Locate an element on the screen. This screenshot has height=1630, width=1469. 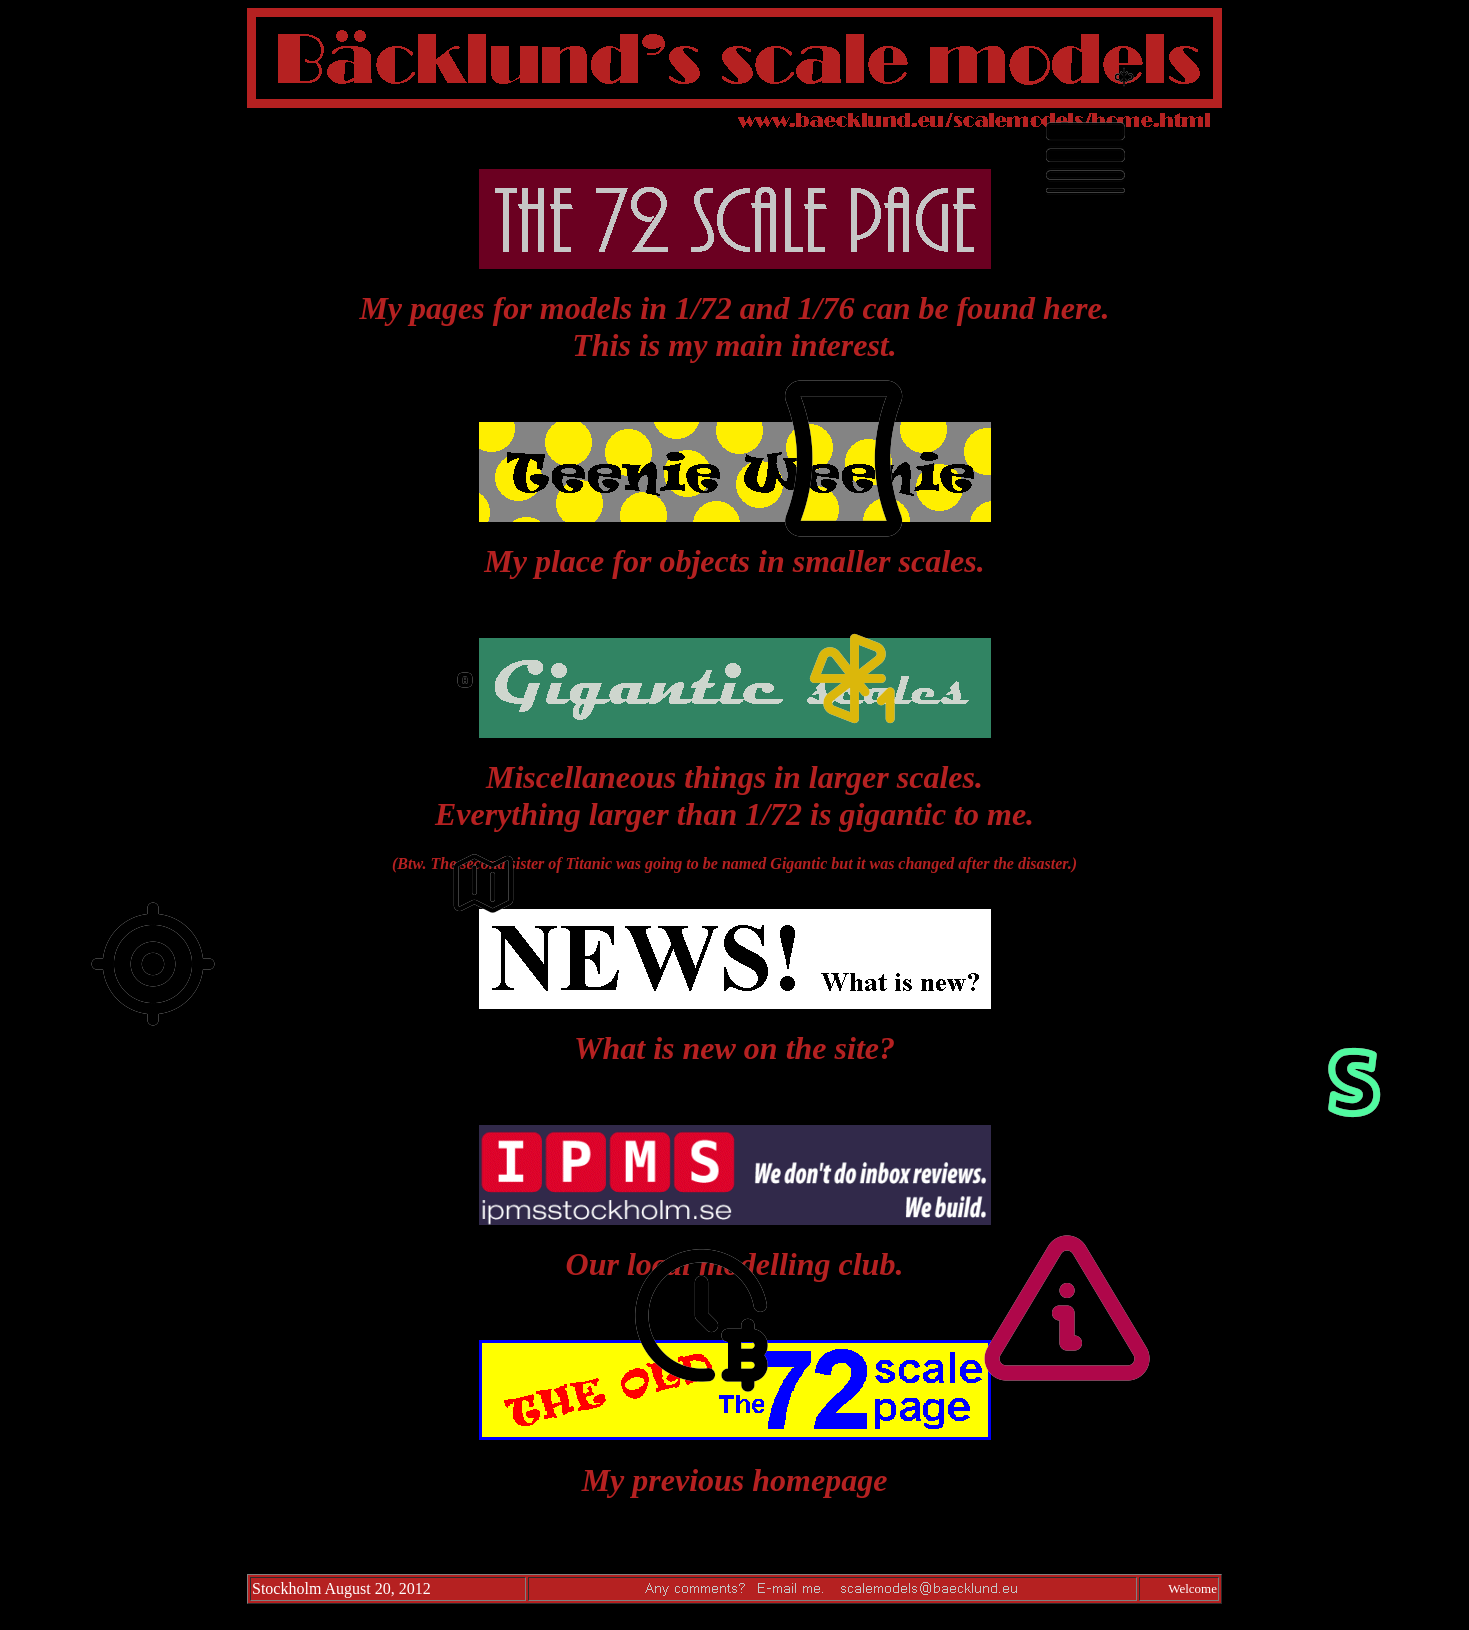
adjust line thickness or stroke weight is located at coordinates (1085, 157).